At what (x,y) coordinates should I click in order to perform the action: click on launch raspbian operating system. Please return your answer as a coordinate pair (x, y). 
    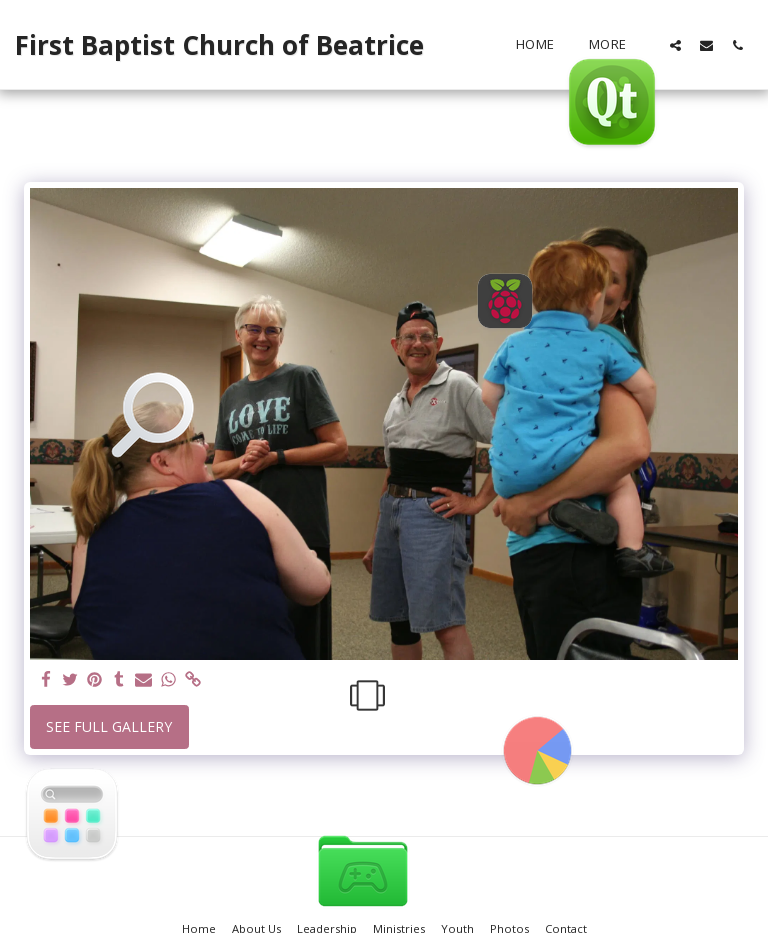
    Looking at the image, I should click on (505, 301).